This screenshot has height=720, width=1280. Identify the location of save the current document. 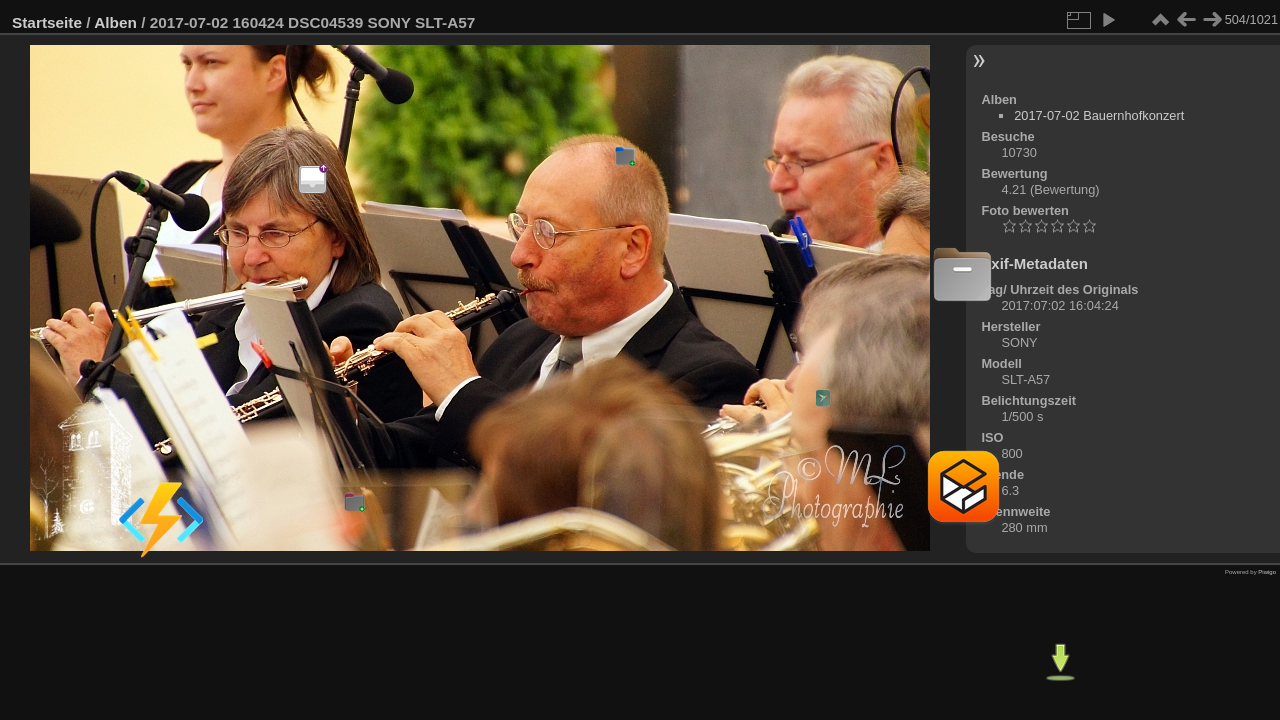
(1060, 658).